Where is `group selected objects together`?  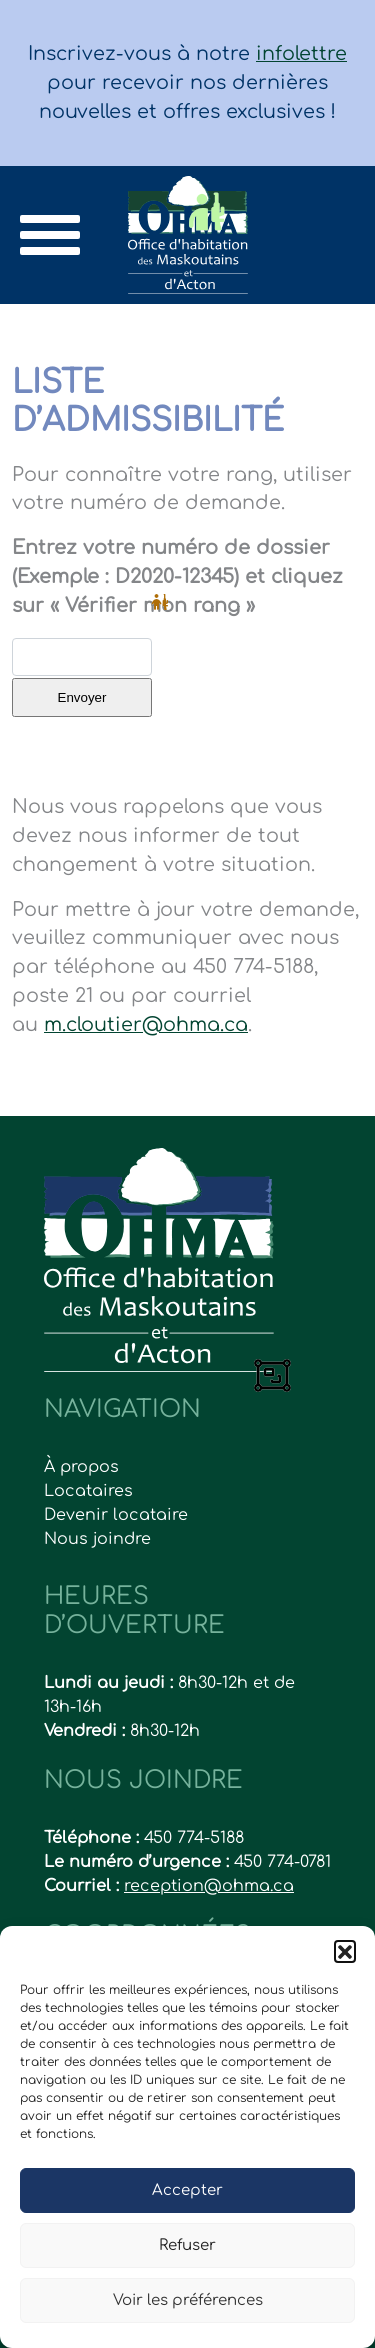
group selected objects together is located at coordinates (272, 1375).